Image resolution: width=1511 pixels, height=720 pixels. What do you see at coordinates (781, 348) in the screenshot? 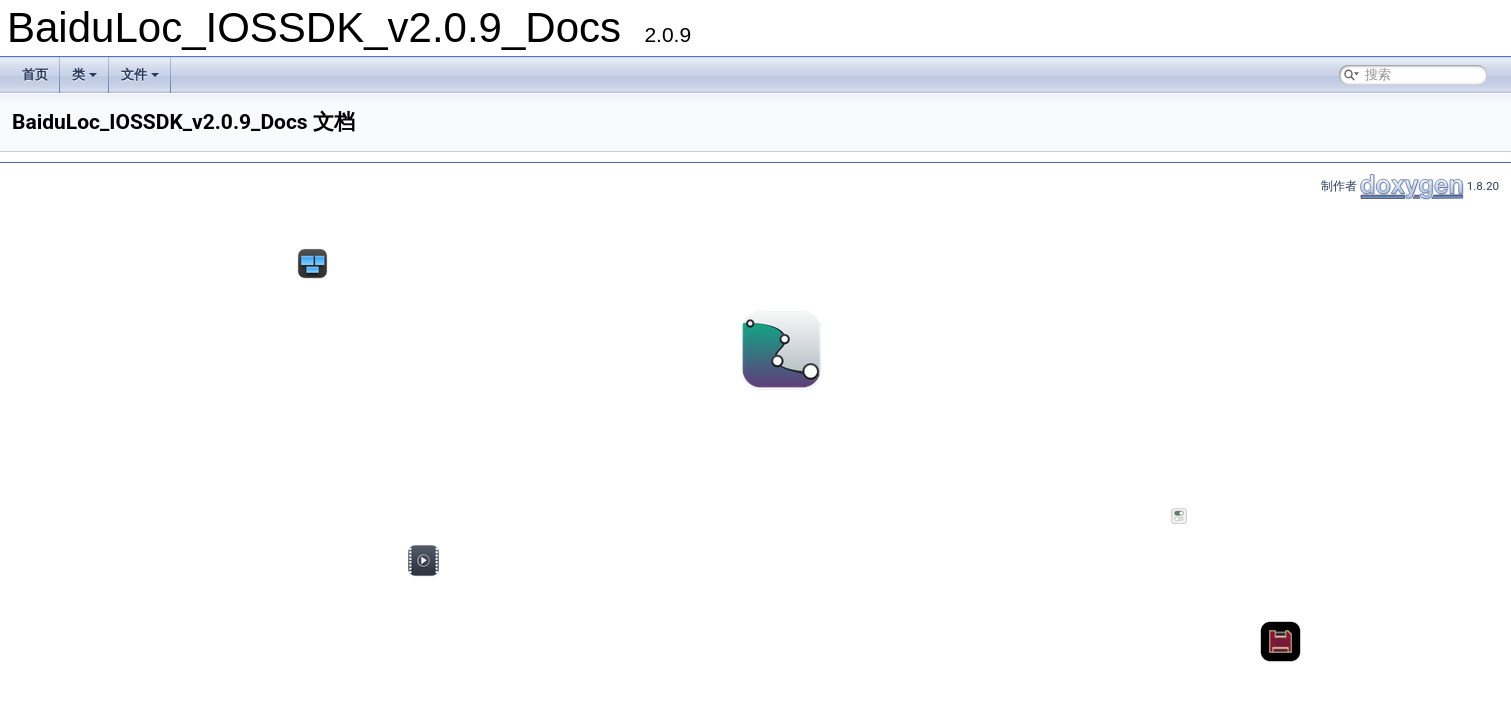
I see `open karbon vector graphics application` at bounding box center [781, 348].